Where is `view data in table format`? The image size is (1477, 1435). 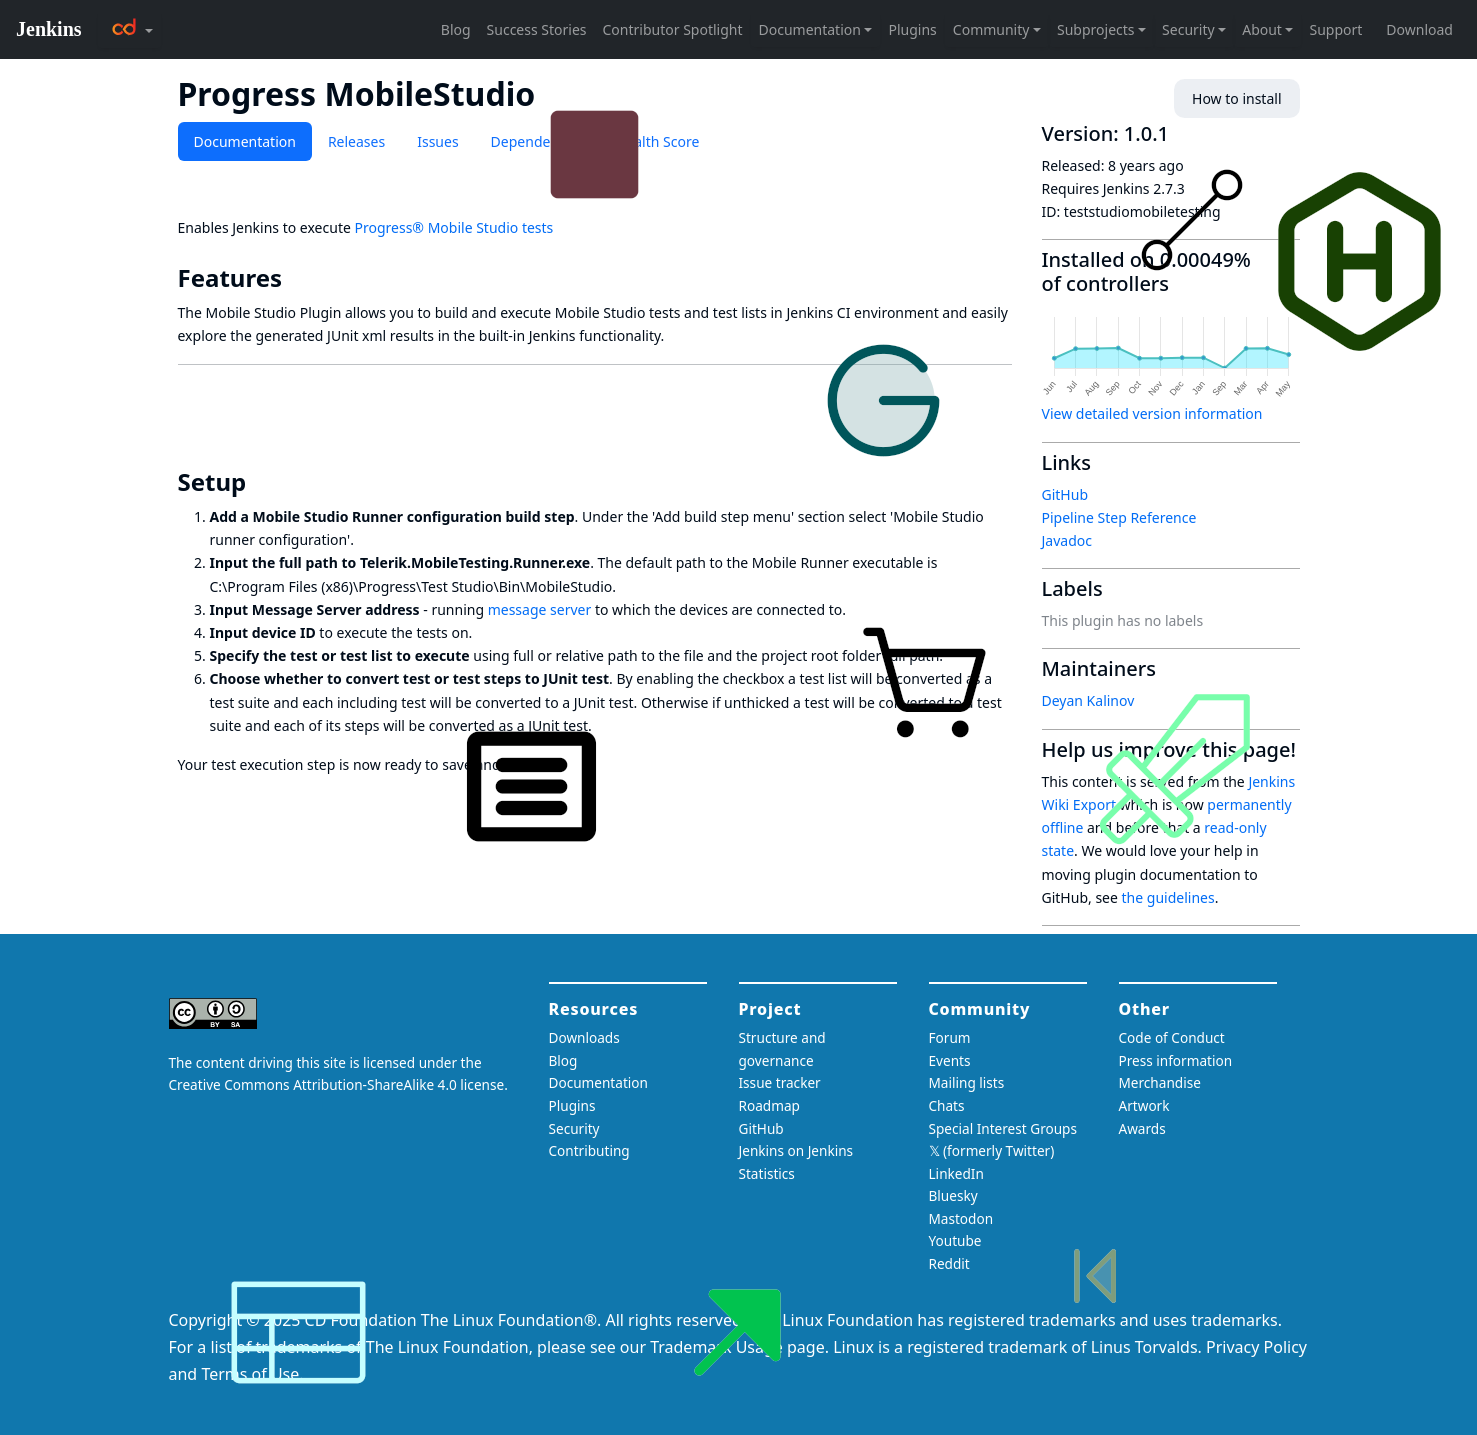 view data in table format is located at coordinates (298, 1332).